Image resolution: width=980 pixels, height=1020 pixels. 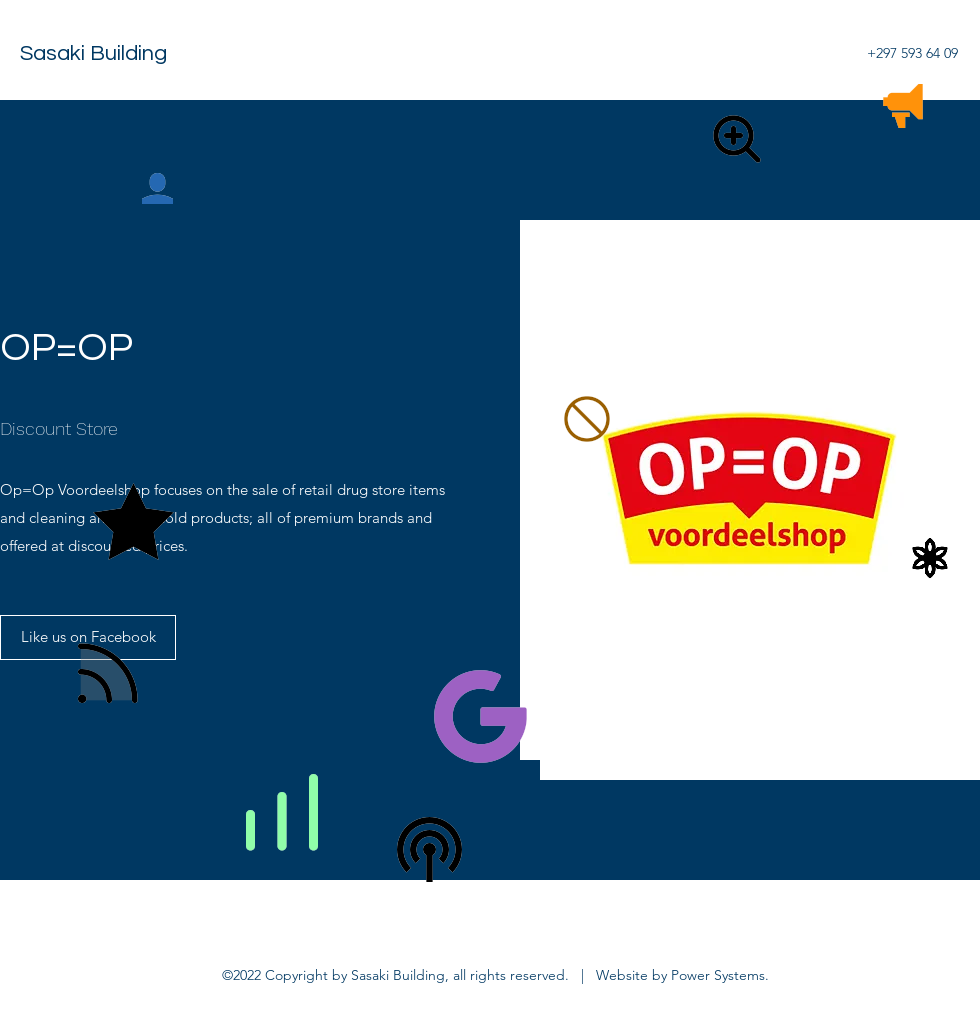 What do you see at coordinates (903, 106) in the screenshot?
I see `make an announcement or broadcast` at bounding box center [903, 106].